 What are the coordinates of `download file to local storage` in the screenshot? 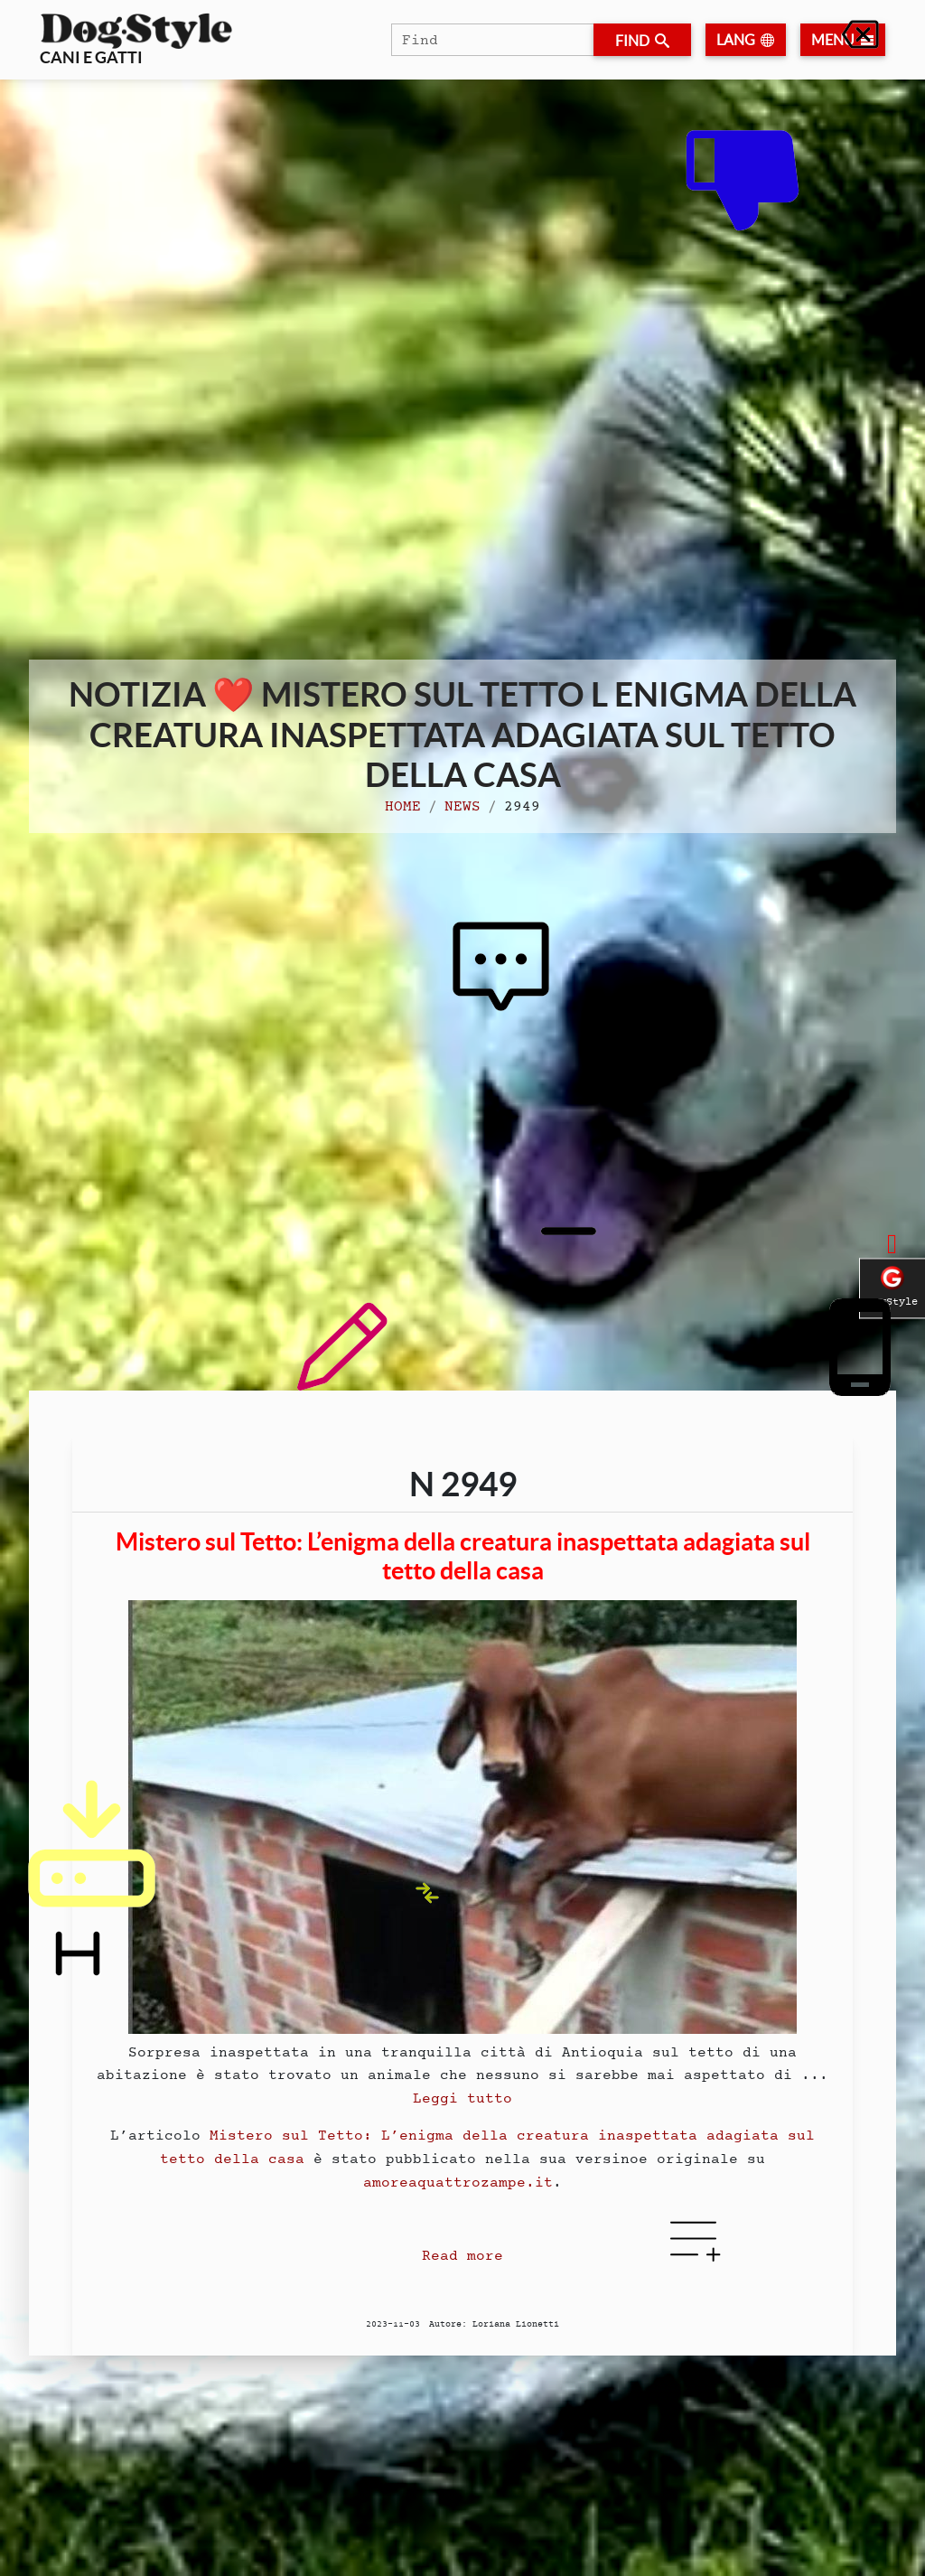 It's located at (91, 1843).